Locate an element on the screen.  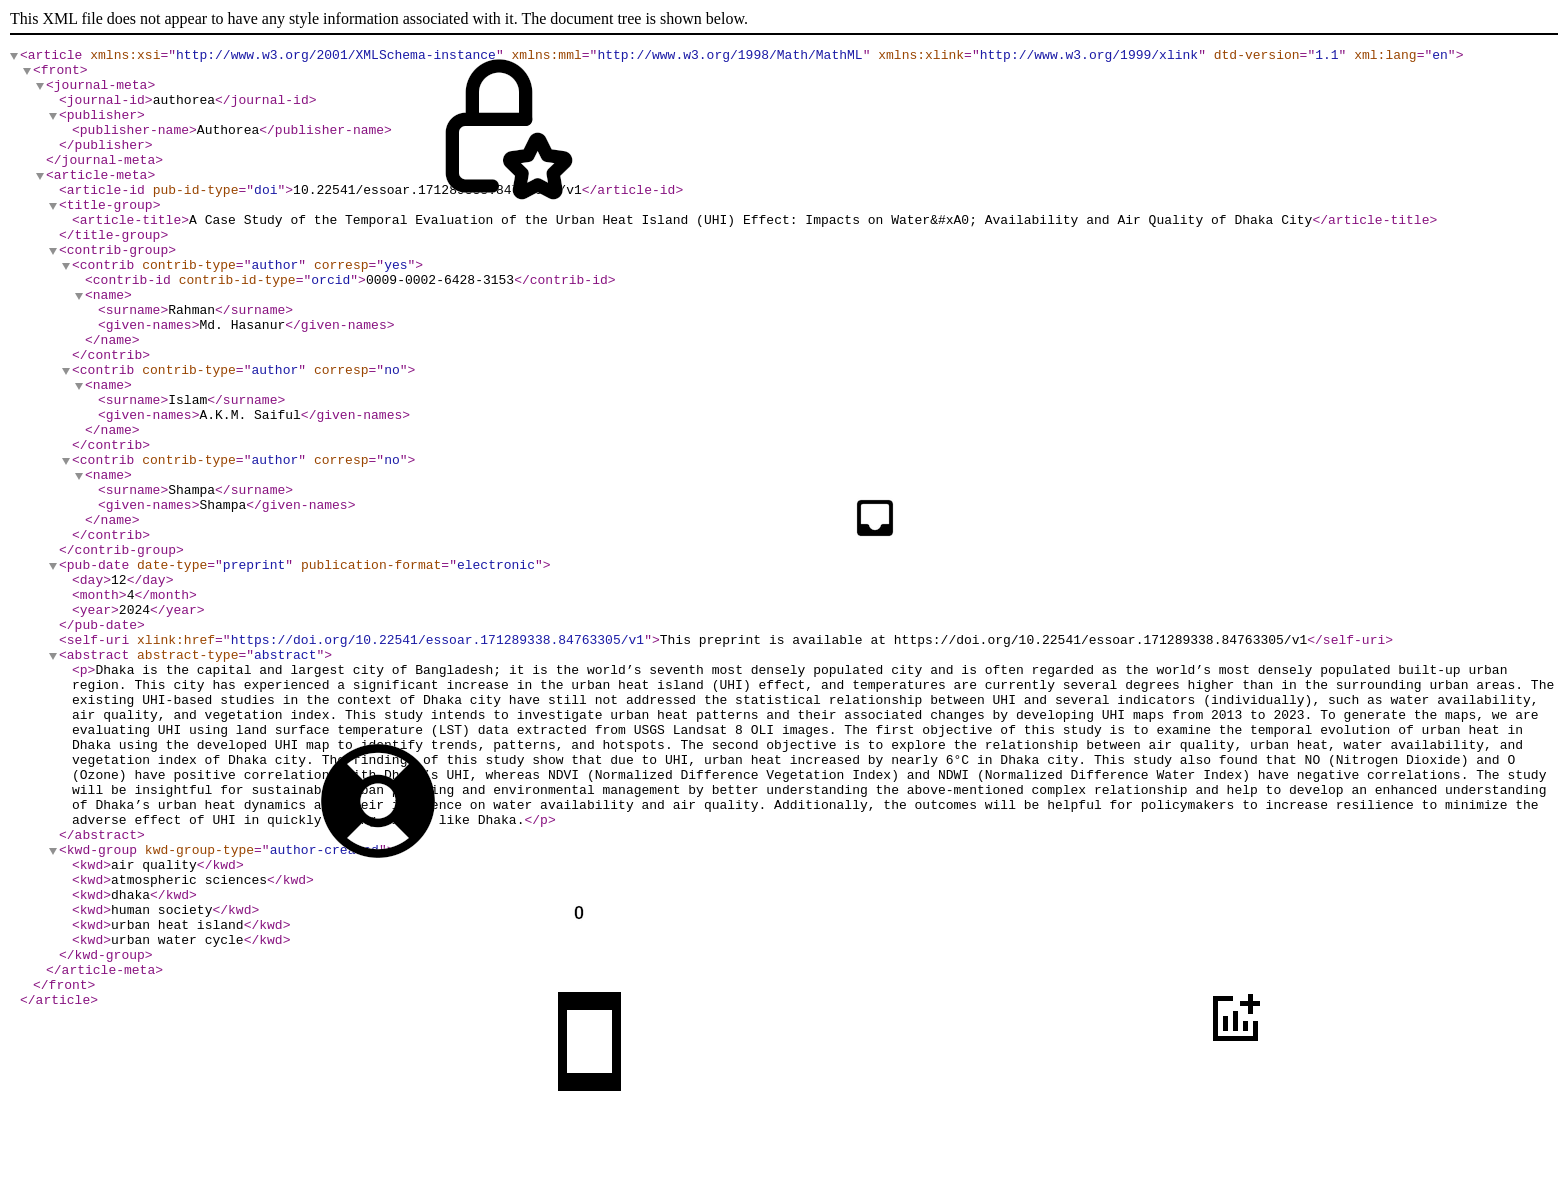
access help or support center is located at coordinates (378, 801).